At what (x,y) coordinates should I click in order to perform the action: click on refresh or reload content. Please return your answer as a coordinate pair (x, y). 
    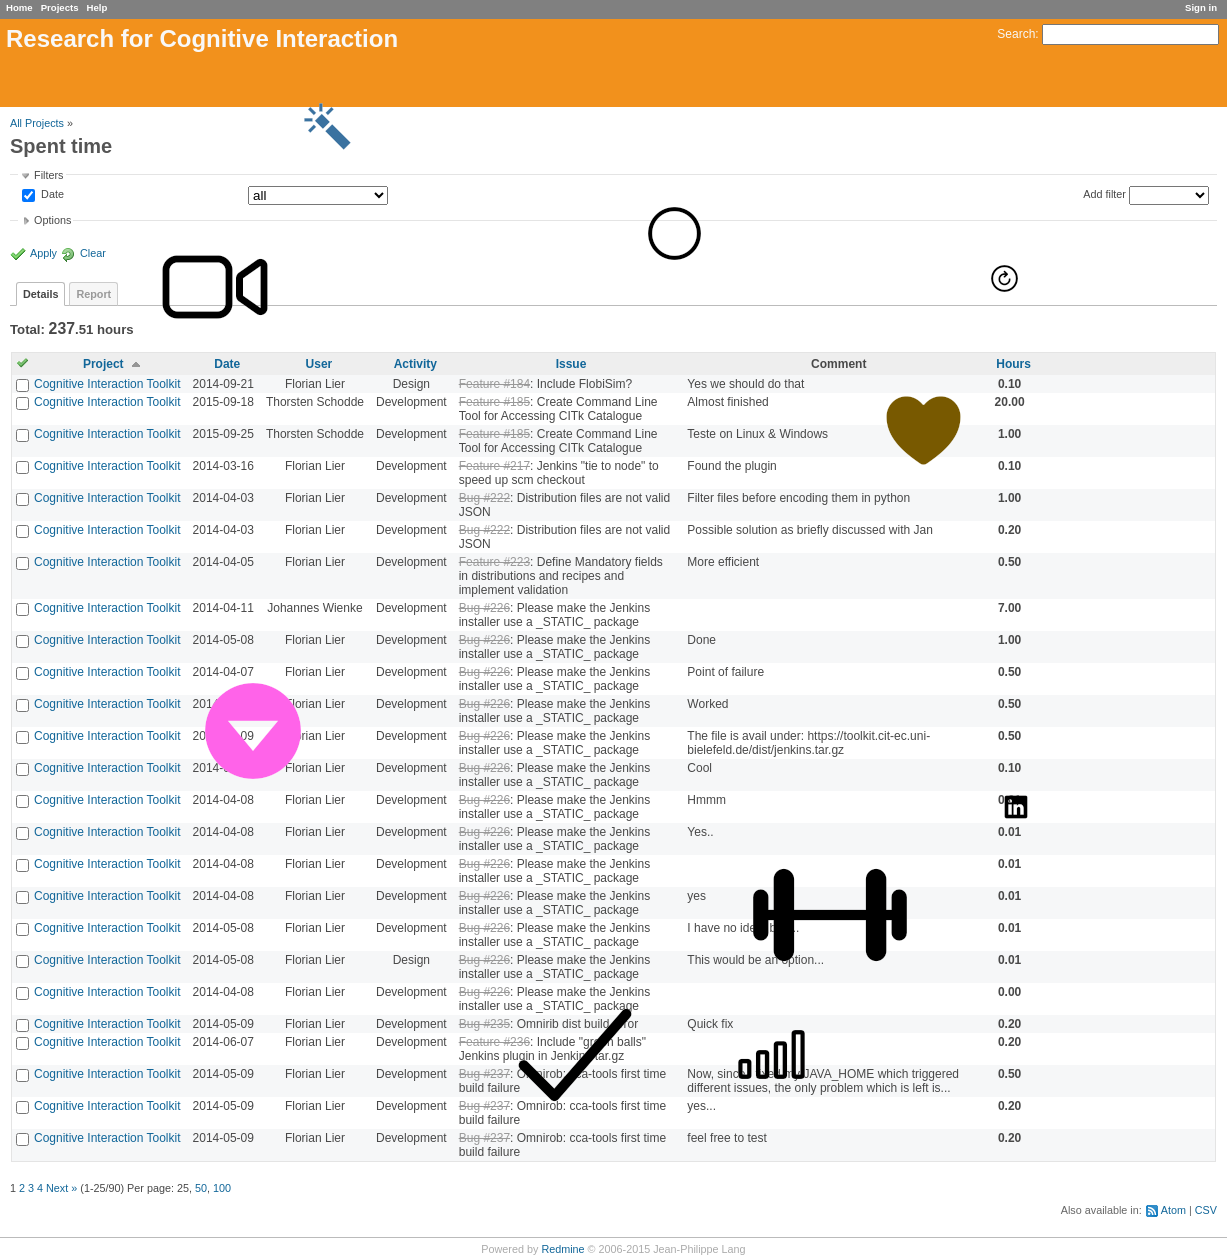
    Looking at the image, I should click on (1004, 278).